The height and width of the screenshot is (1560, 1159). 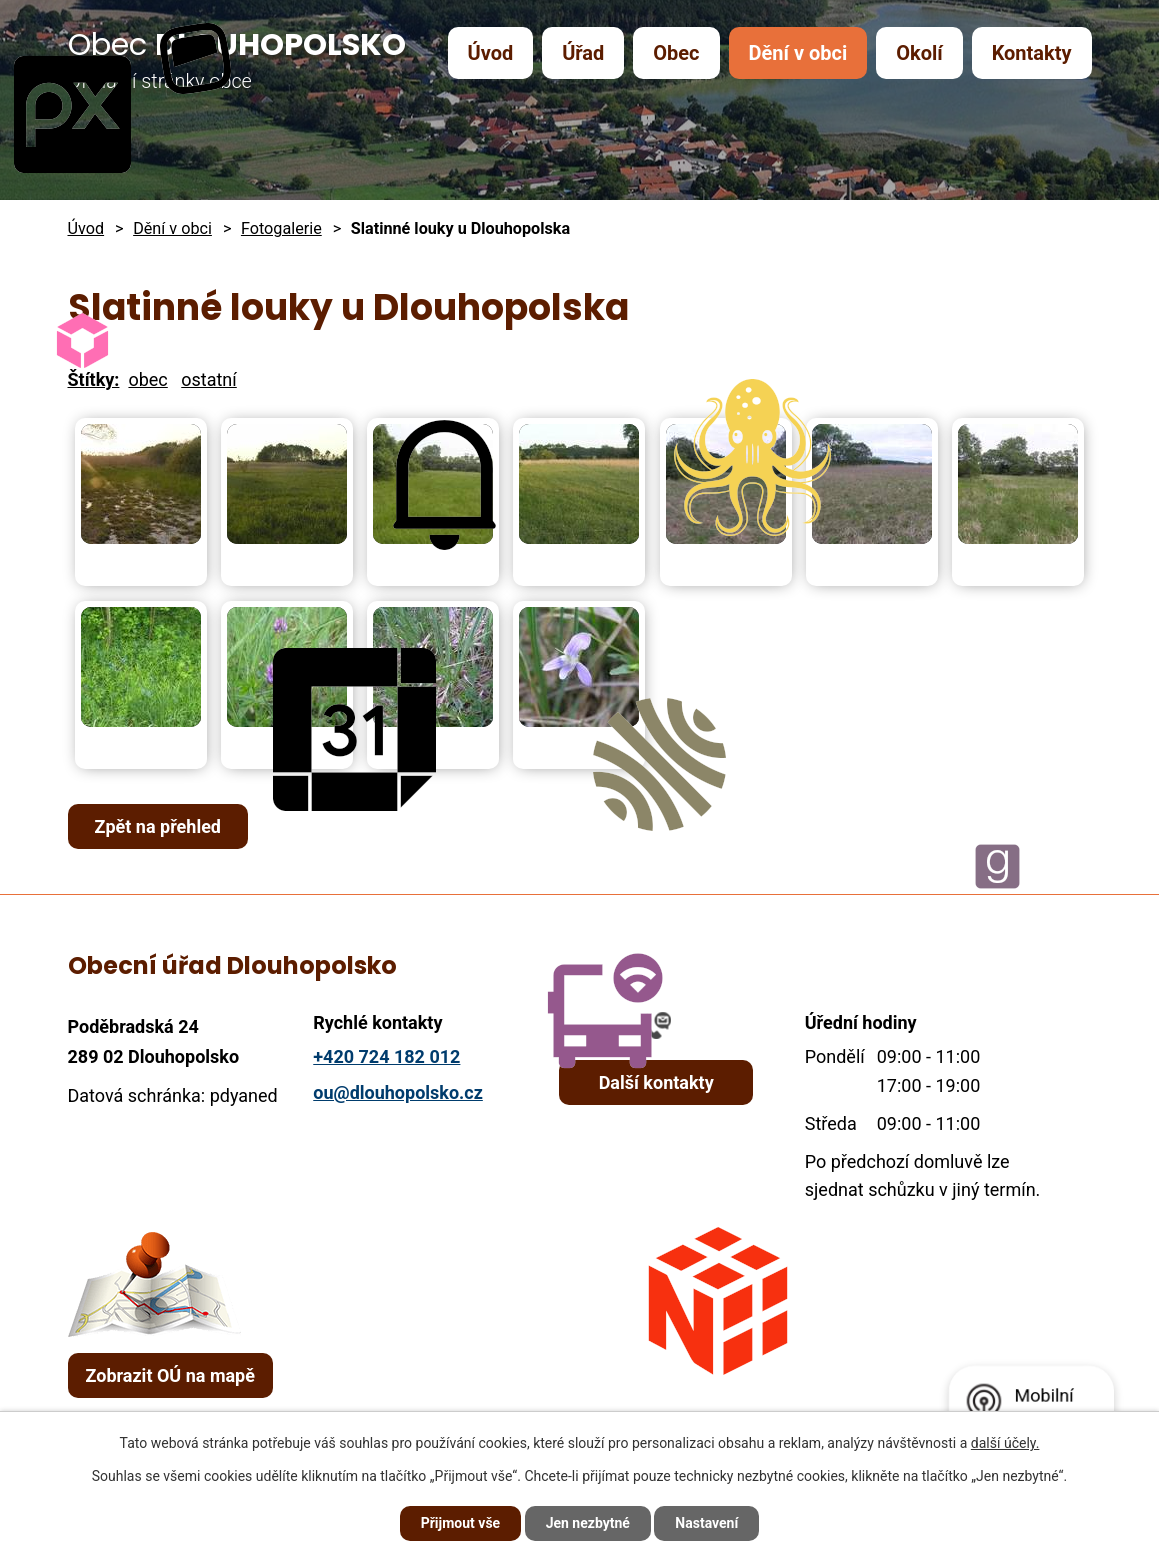 What do you see at coordinates (444, 480) in the screenshot?
I see `view notifications` at bounding box center [444, 480].